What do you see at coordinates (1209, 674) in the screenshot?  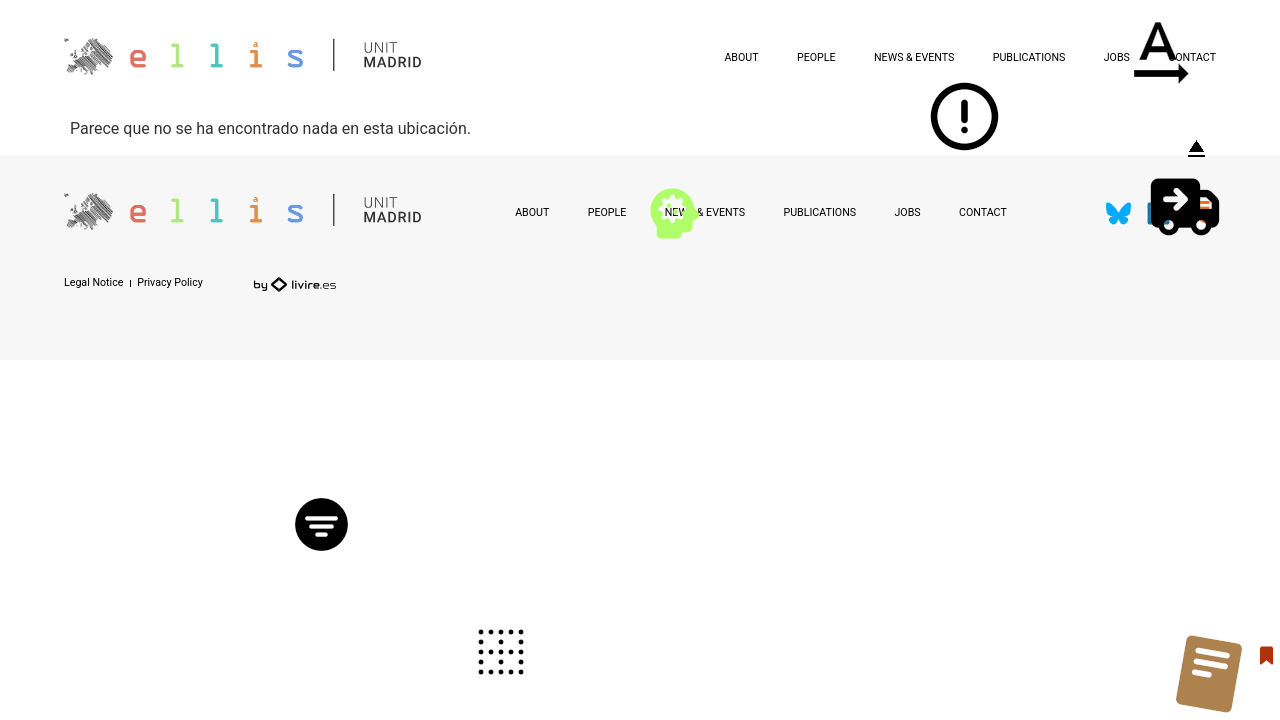 I see `view or access your resume/CV` at bounding box center [1209, 674].